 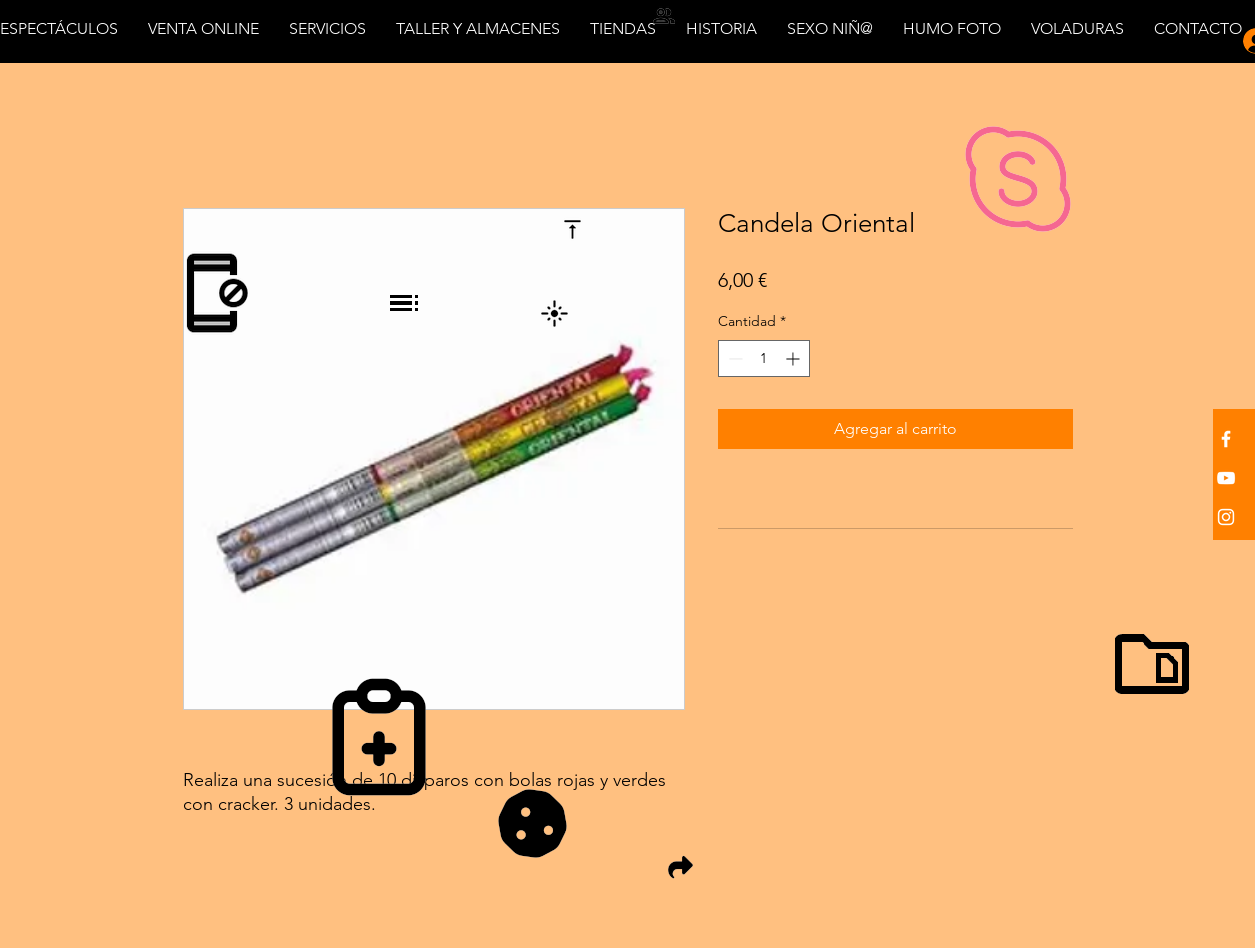 What do you see at coordinates (1018, 179) in the screenshot?
I see `open skype app` at bounding box center [1018, 179].